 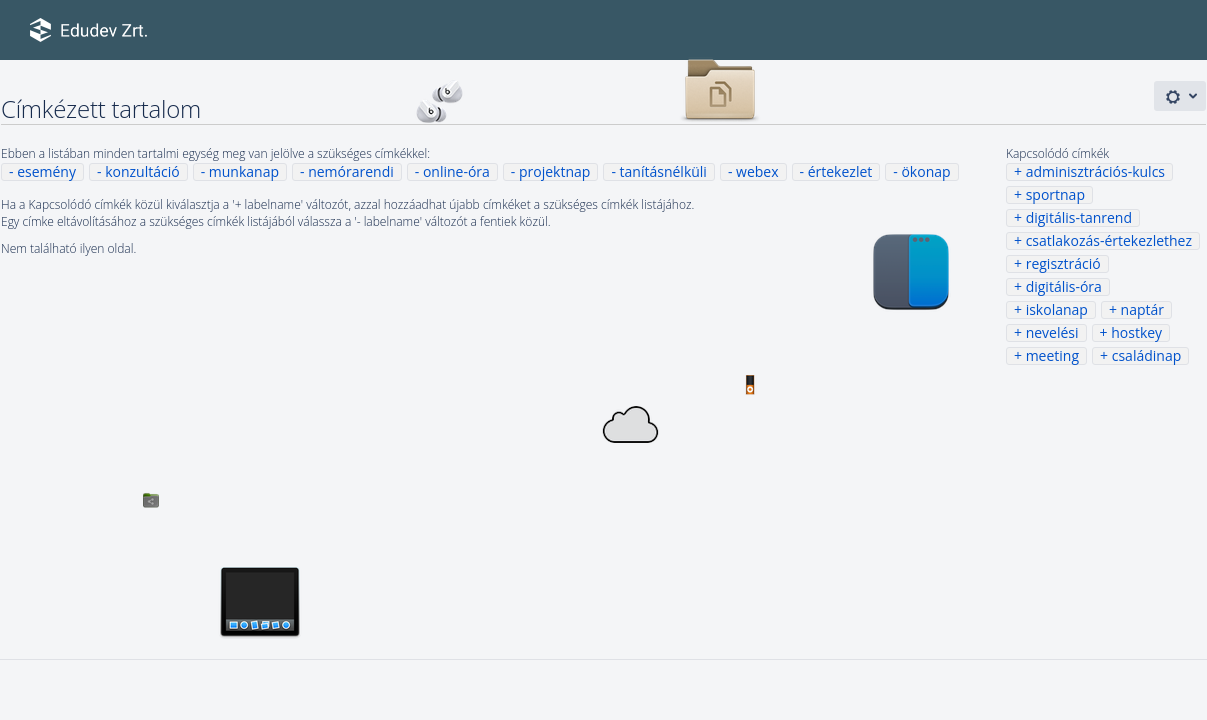 What do you see at coordinates (260, 602) in the screenshot?
I see `access the dock settings or preferences` at bounding box center [260, 602].